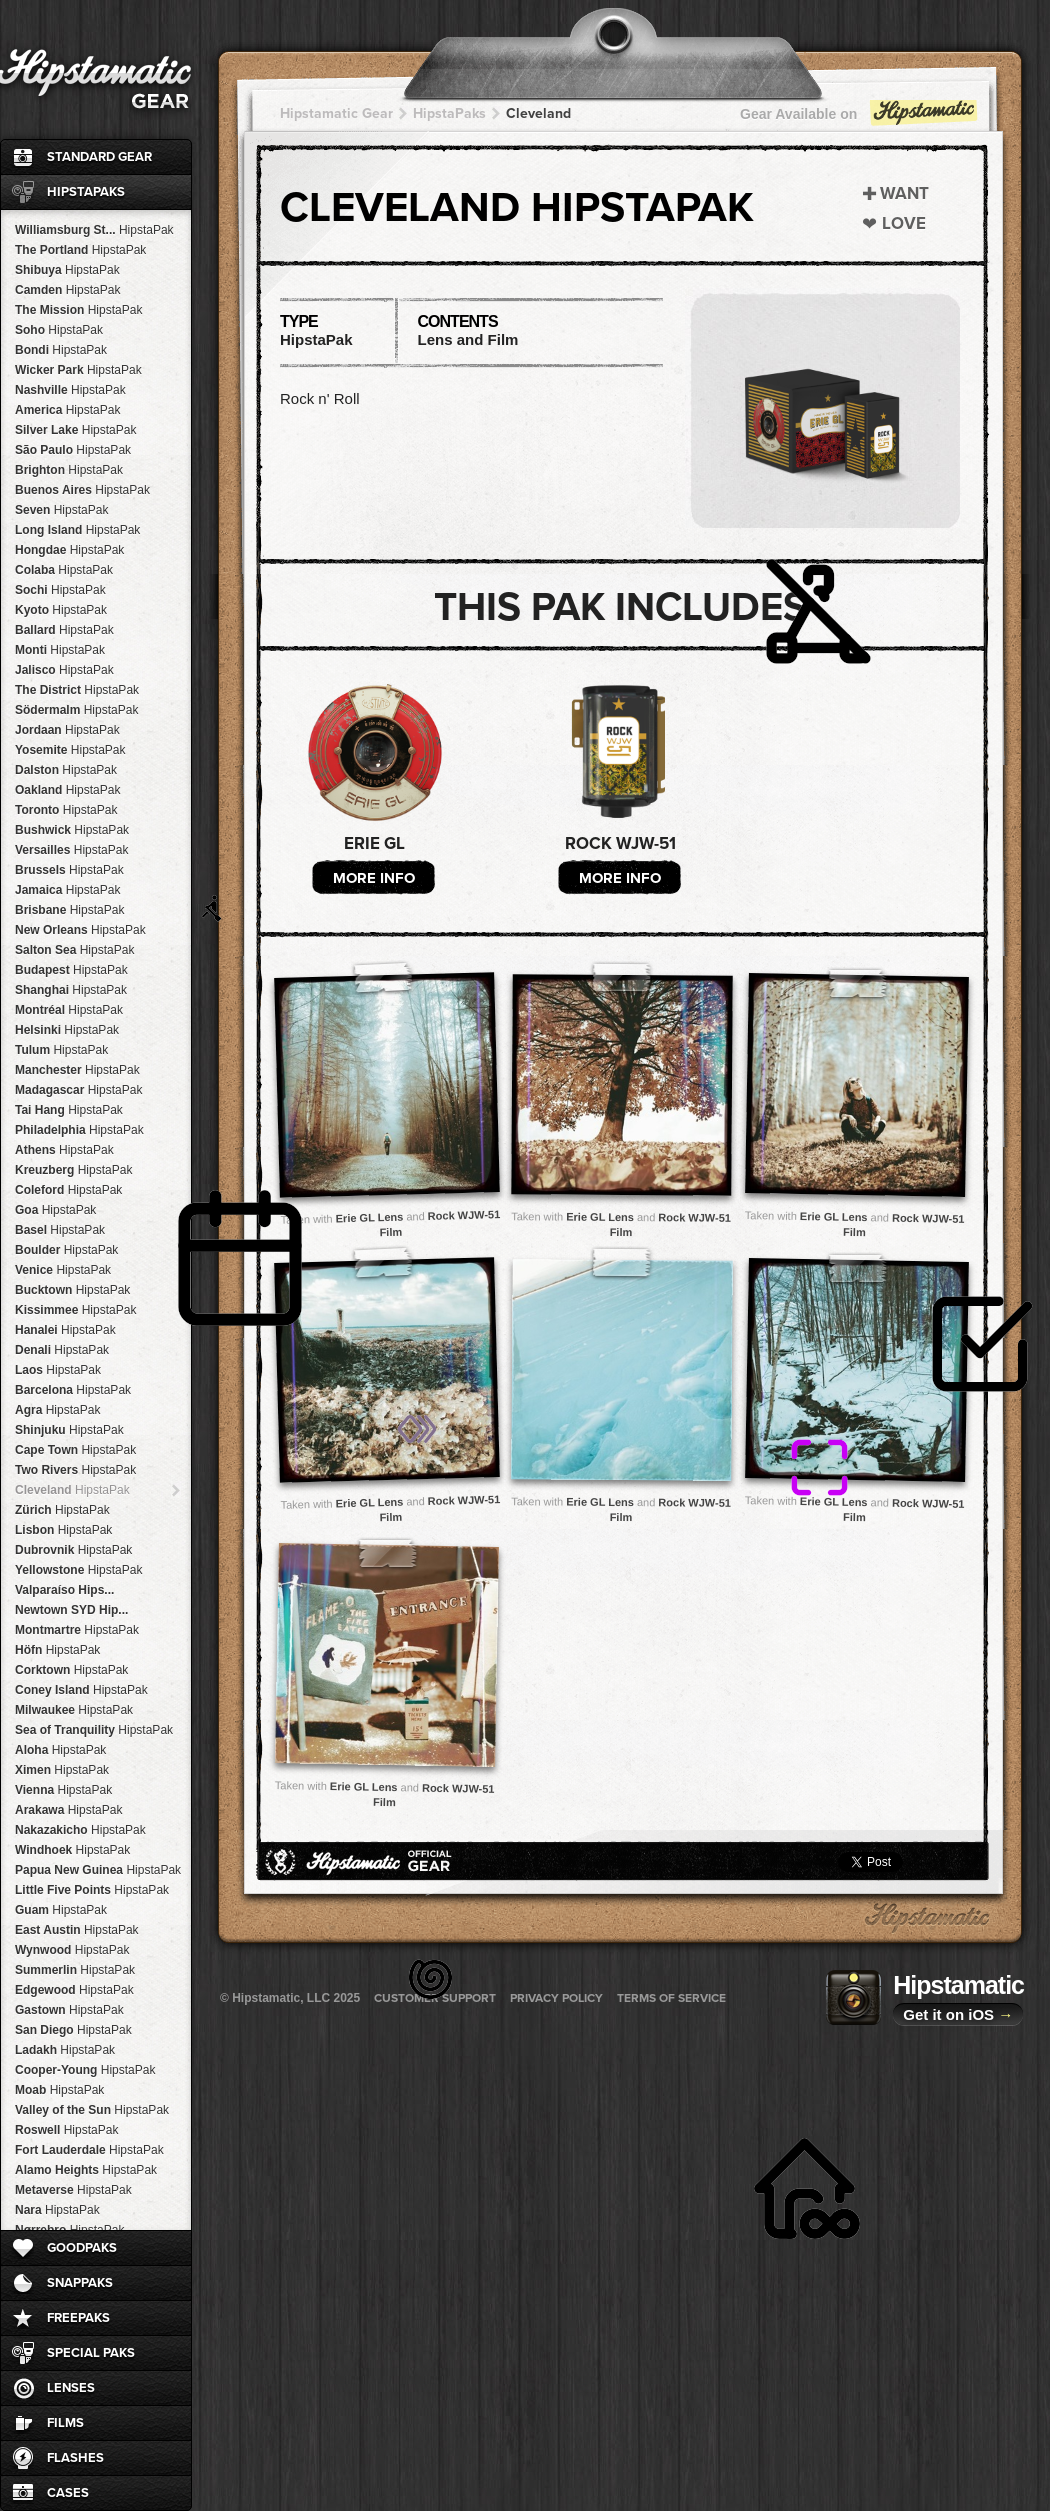 The width and height of the screenshot is (1050, 2511). Describe the element at coordinates (819, 1467) in the screenshot. I see `maximize window to full screen` at that location.